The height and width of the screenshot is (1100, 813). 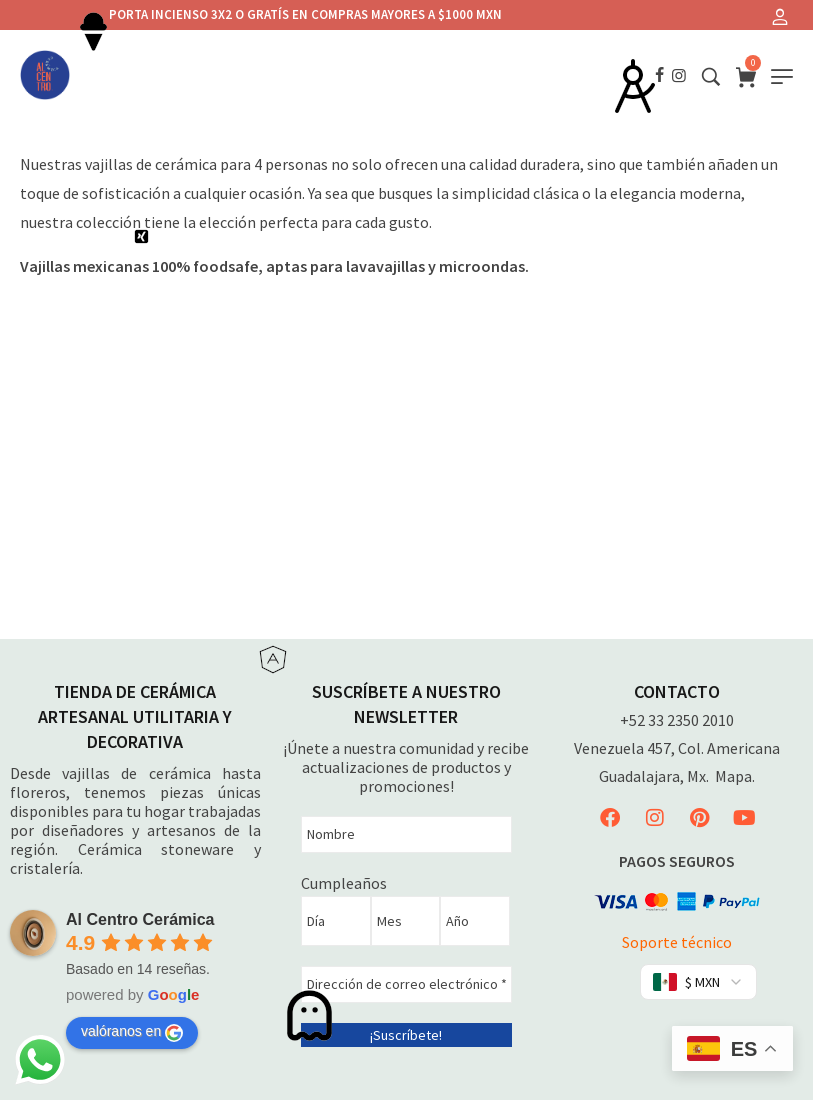 What do you see at coordinates (141, 236) in the screenshot?
I see `open xing profile or app` at bounding box center [141, 236].